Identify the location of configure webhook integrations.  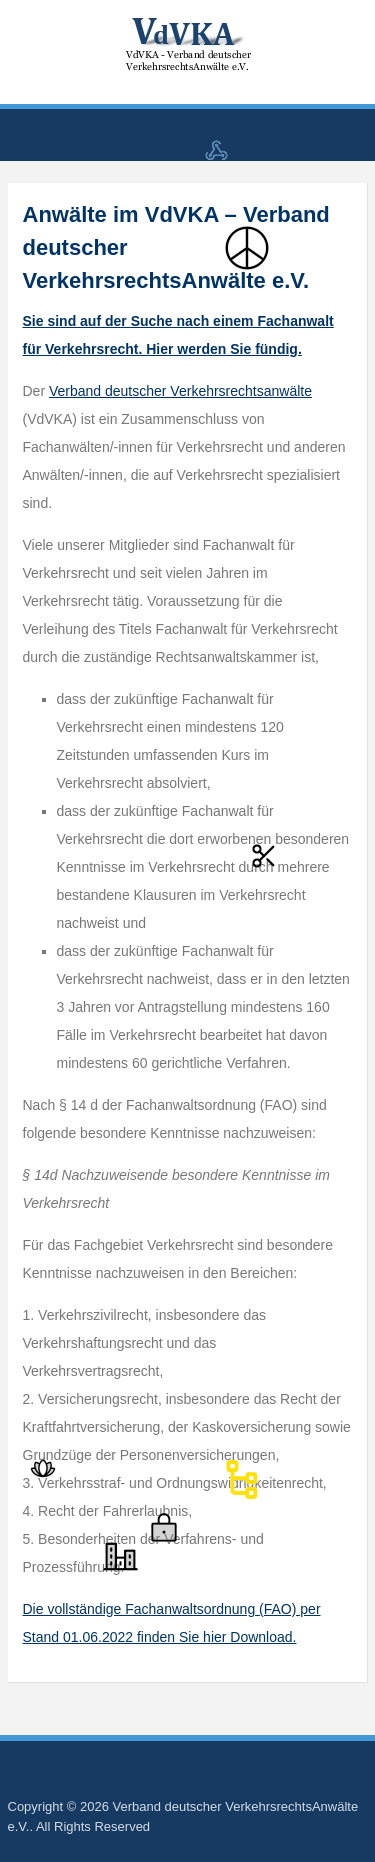
(216, 151).